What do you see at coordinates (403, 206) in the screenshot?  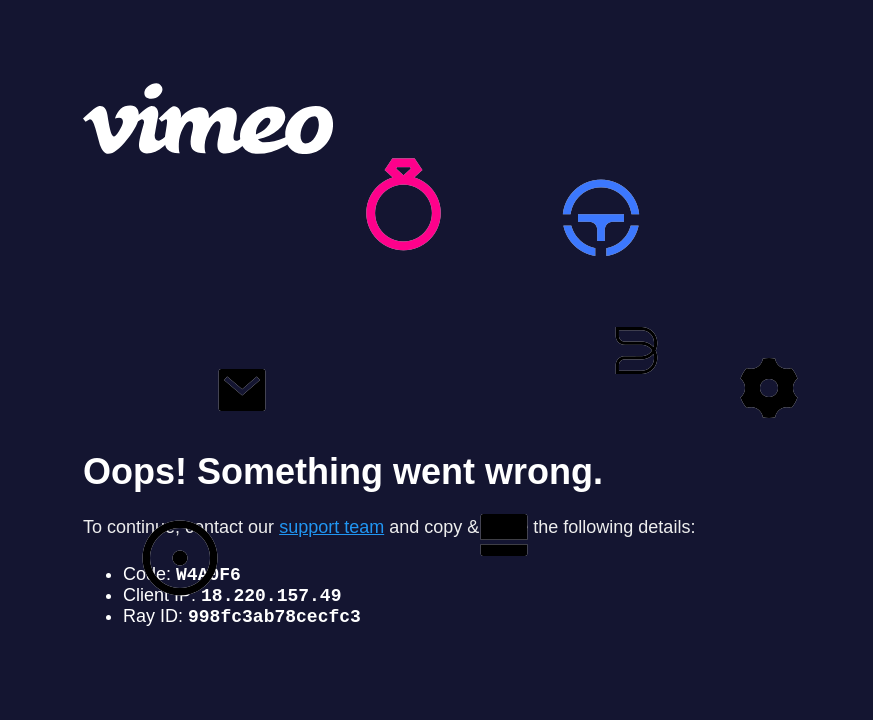 I see `access jewelry or luxury shopping category` at bounding box center [403, 206].